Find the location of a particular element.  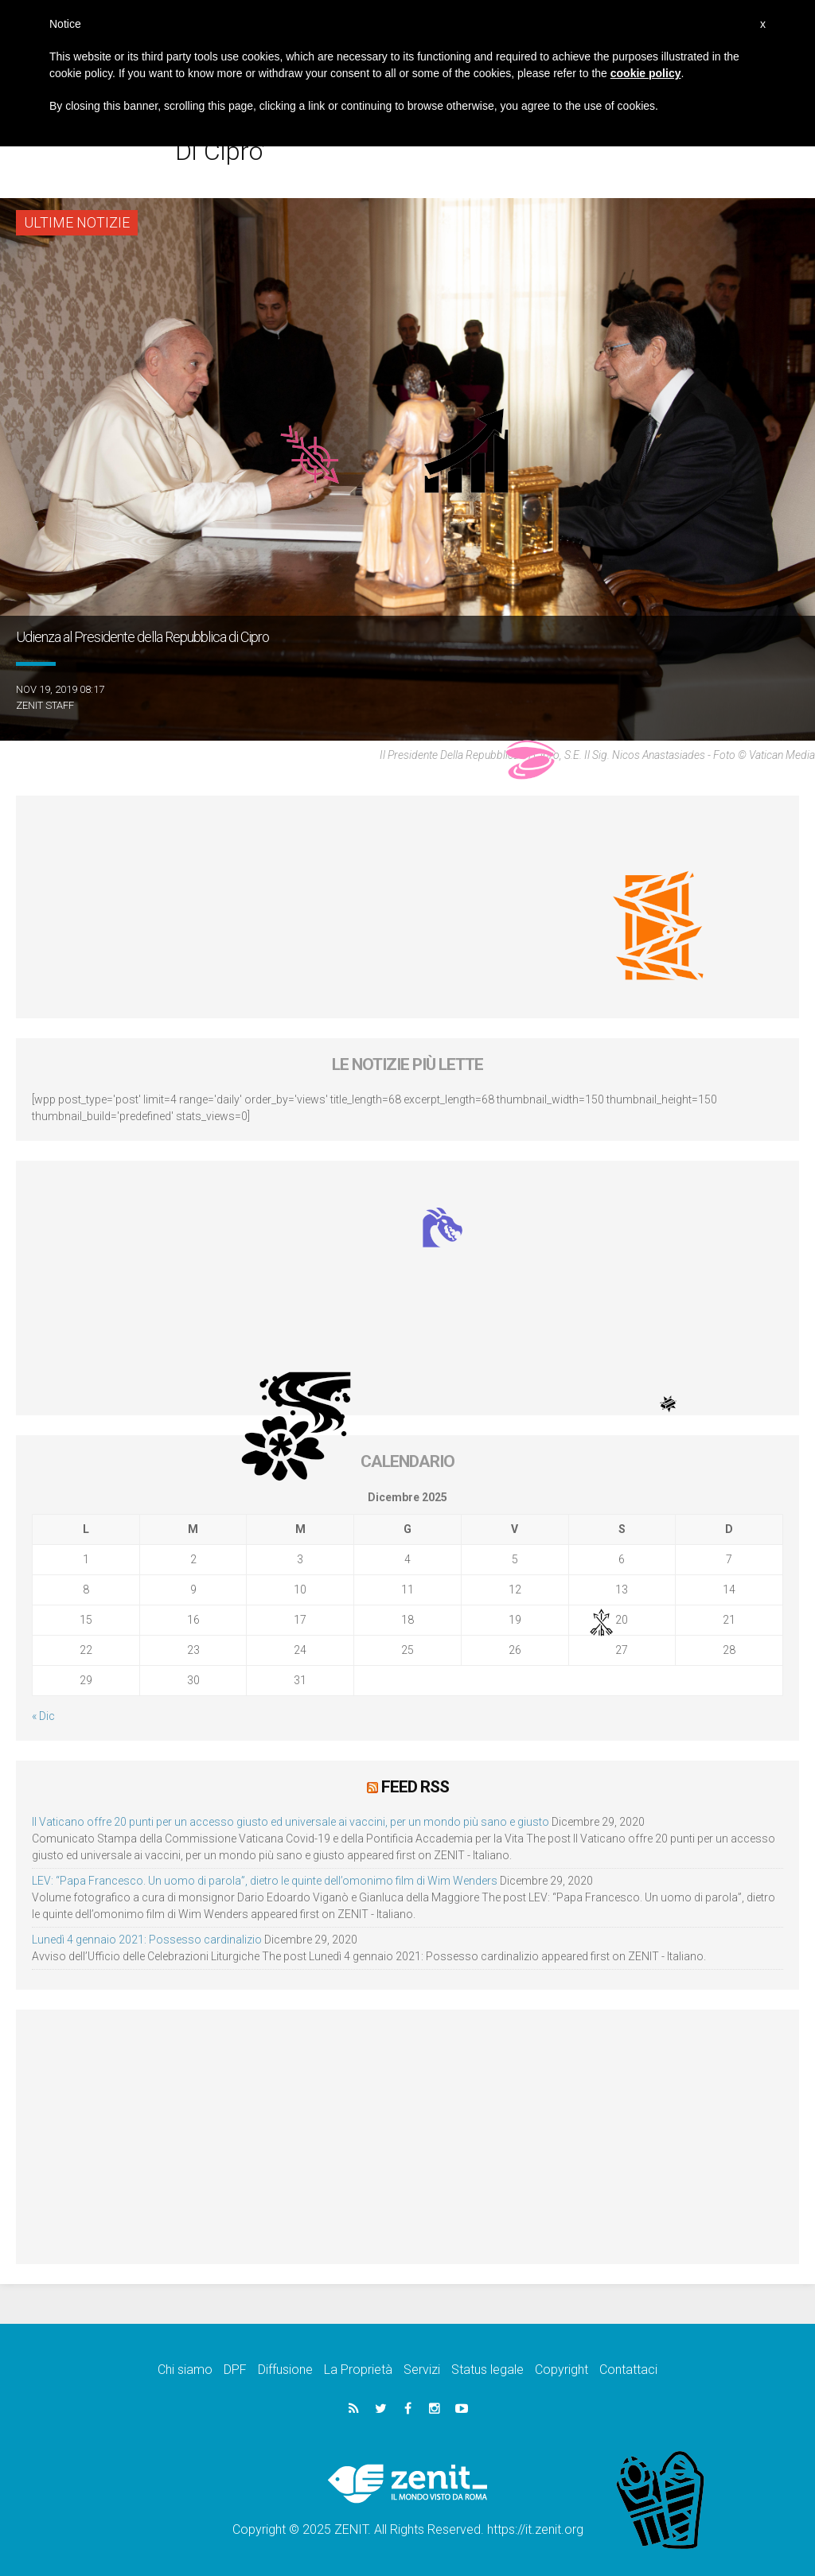

view your progress or level advancement is located at coordinates (466, 451).